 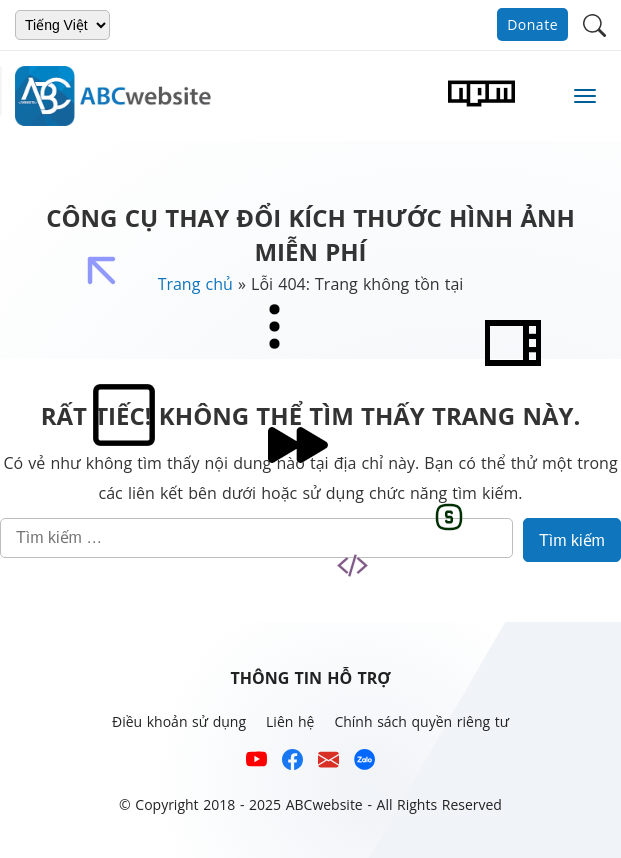 I want to click on open more options menu, so click(x=274, y=326).